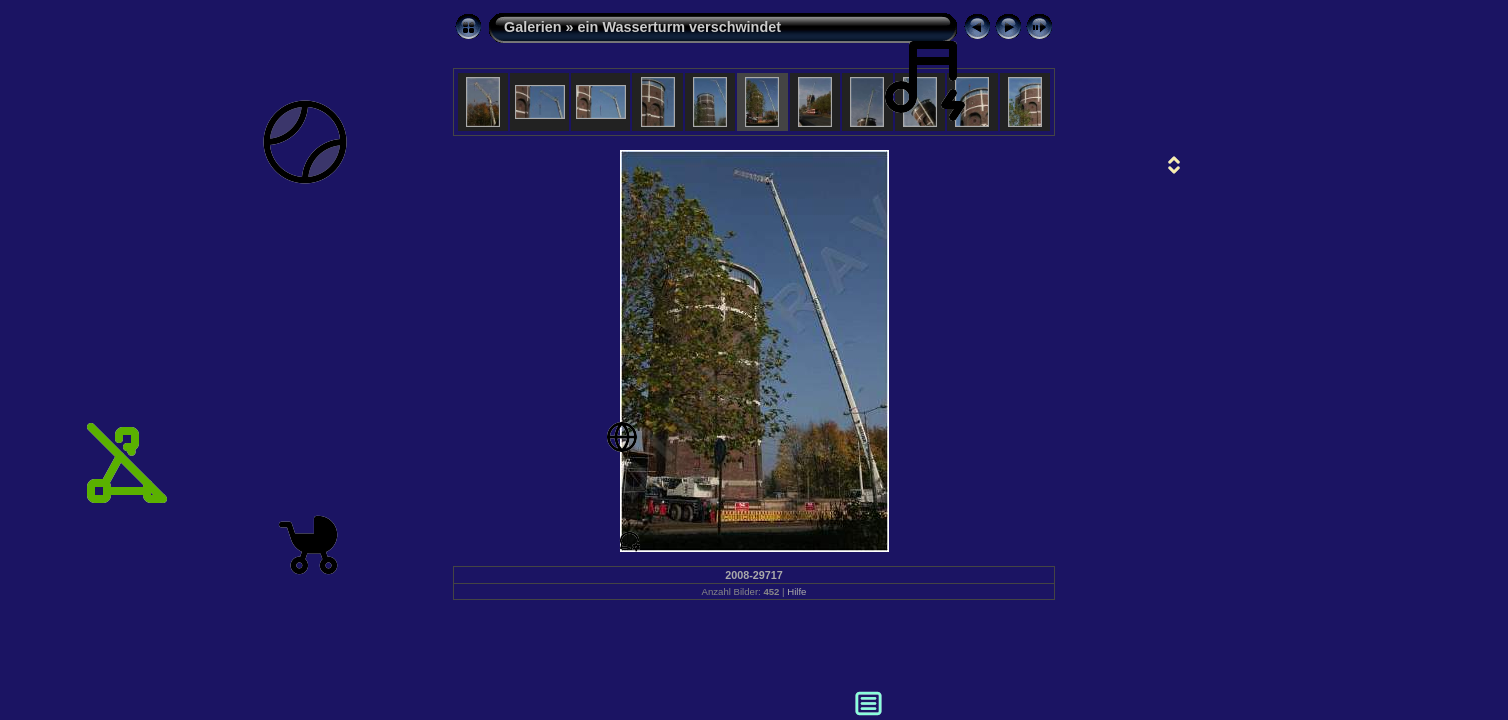 The height and width of the screenshot is (720, 1508). Describe the element at coordinates (868, 703) in the screenshot. I see `view article or document content` at that location.